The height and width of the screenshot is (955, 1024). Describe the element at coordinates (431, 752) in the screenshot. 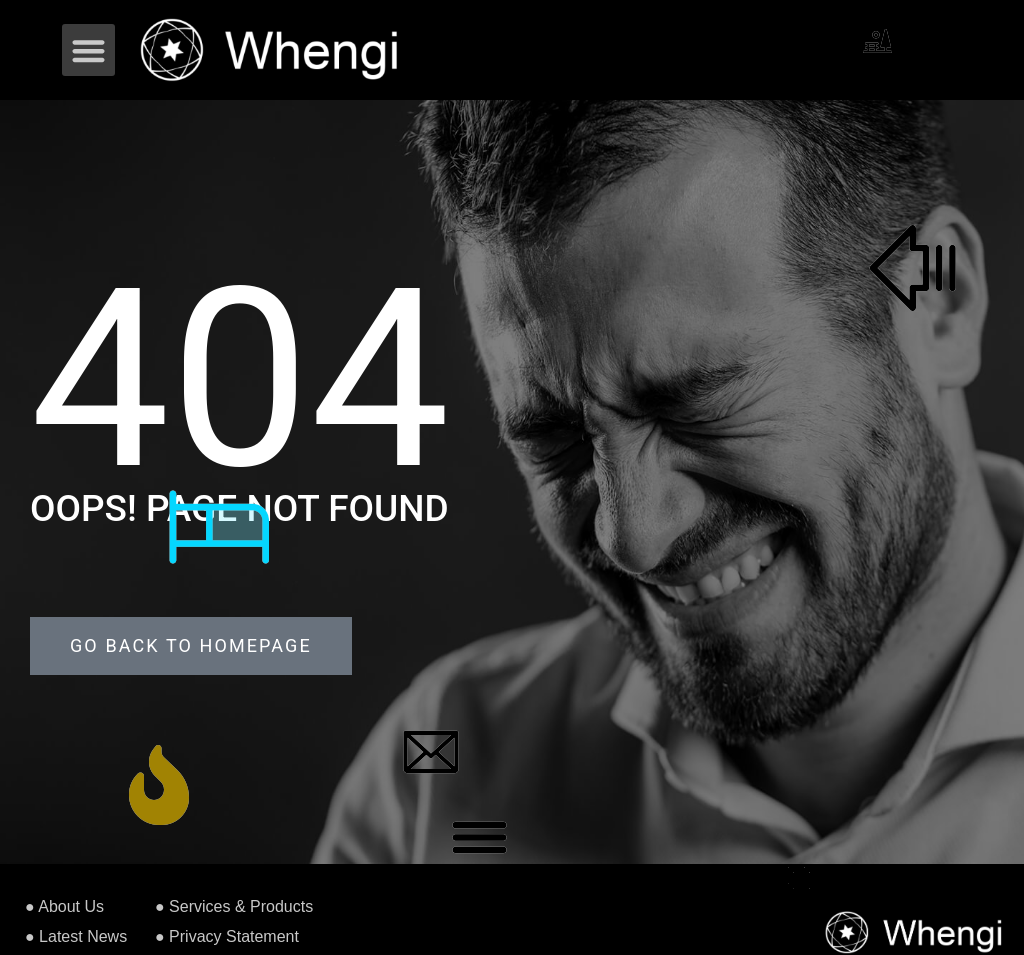

I see `open your email inbox` at that location.